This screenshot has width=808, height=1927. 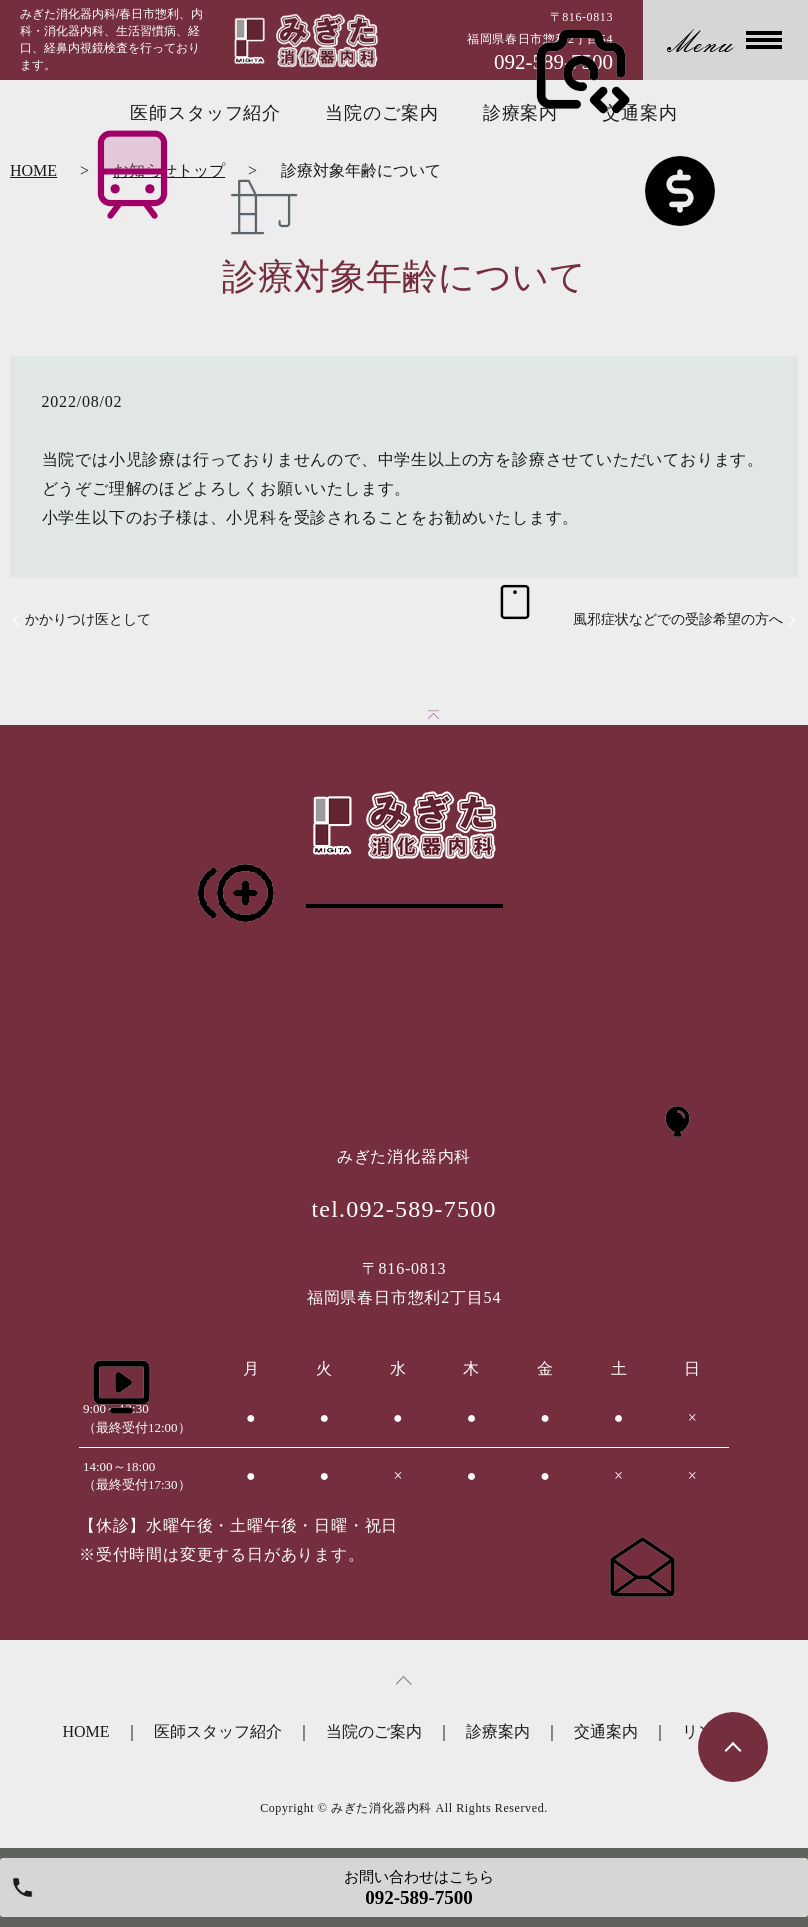 I want to click on indicates construction or building in progress, so click(x=263, y=207).